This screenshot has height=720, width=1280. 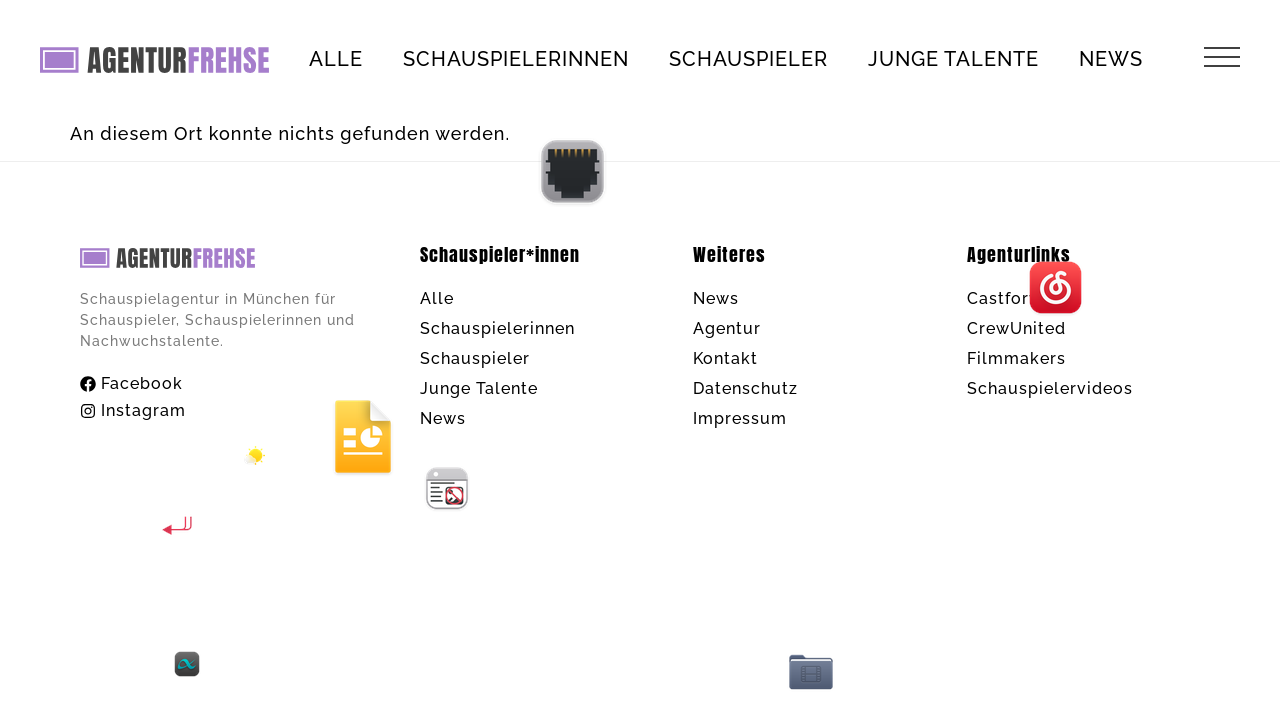 I want to click on open your videos folder, so click(x=811, y=672).